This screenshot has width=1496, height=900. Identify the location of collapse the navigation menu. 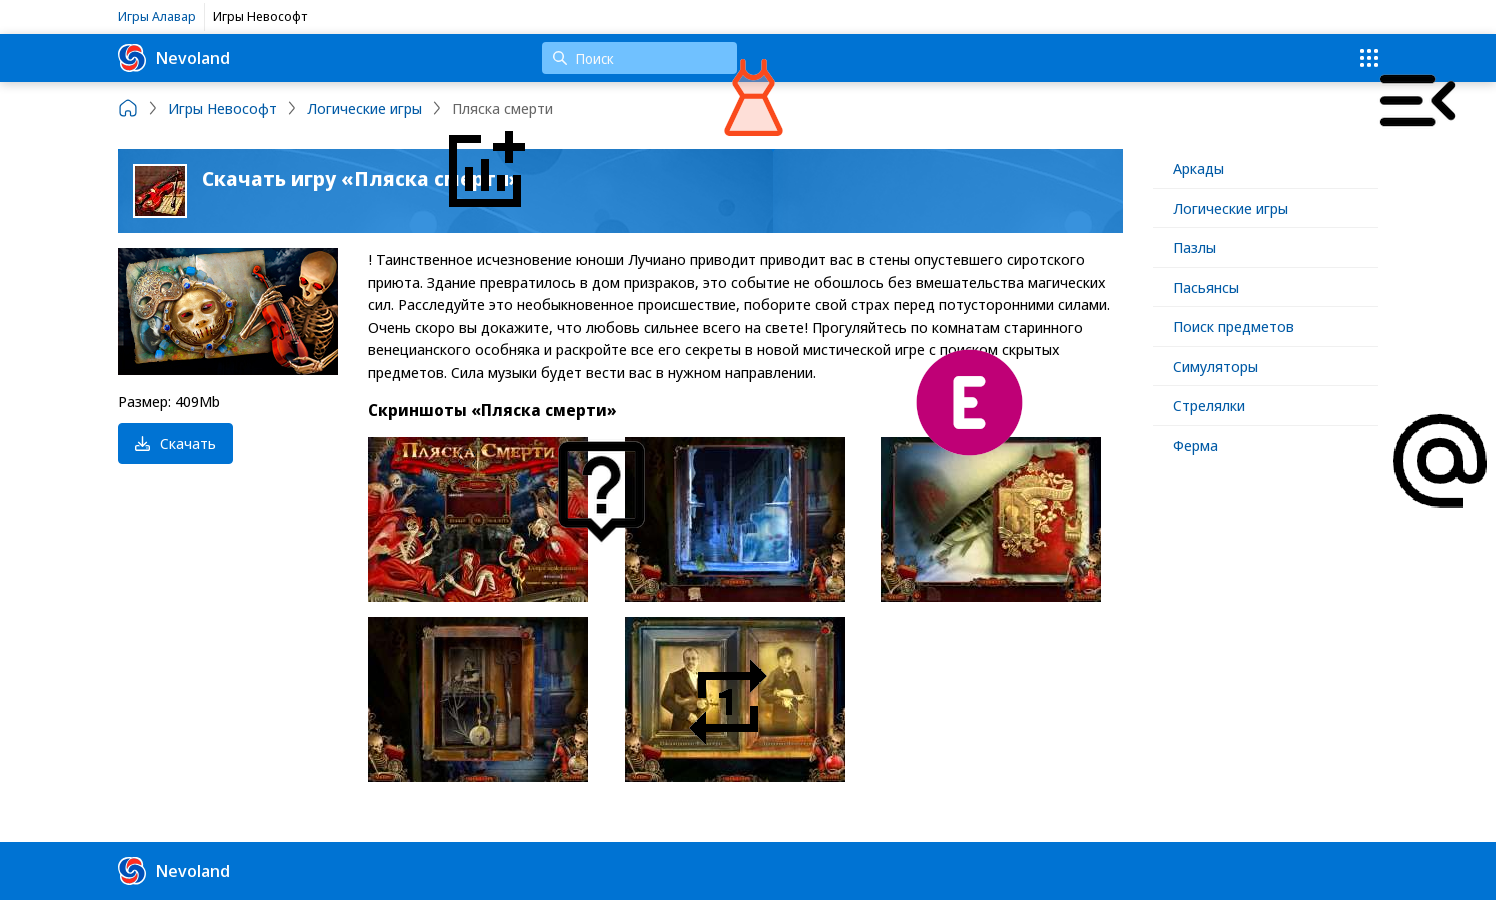
(1418, 100).